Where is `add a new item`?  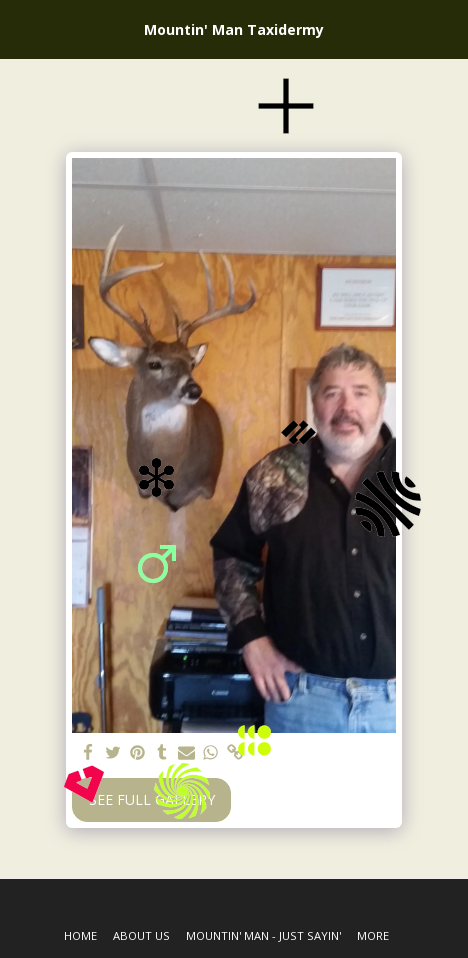
add a new item is located at coordinates (286, 106).